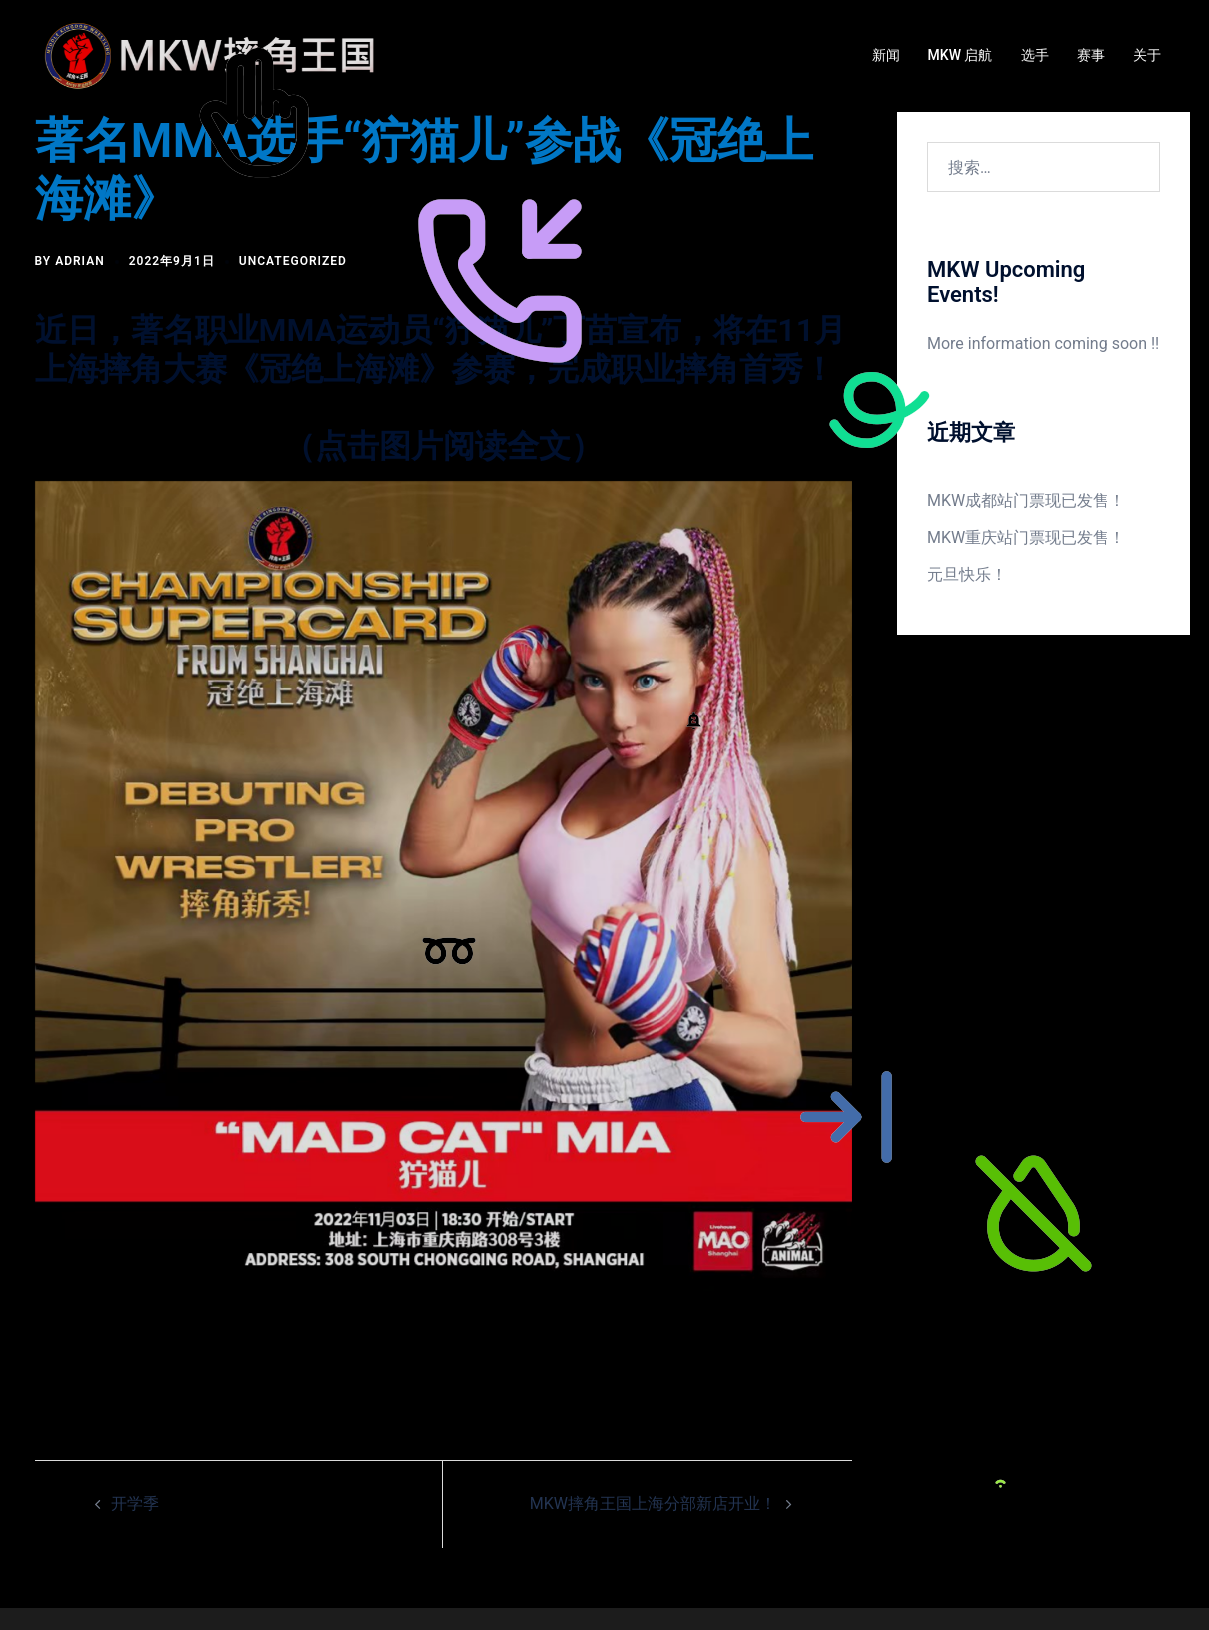 The height and width of the screenshot is (1630, 1209). Describe the element at coordinates (877, 410) in the screenshot. I see `access freehand drawing or annotation tools` at that location.